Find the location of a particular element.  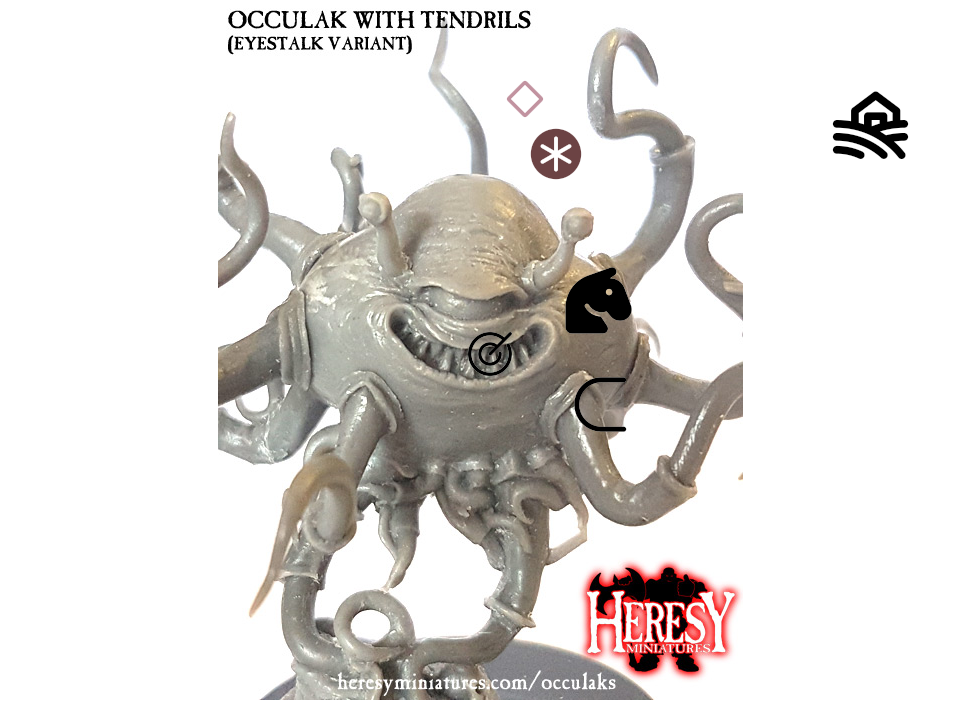

indicates premium or pro feature is located at coordinates (525, 99).